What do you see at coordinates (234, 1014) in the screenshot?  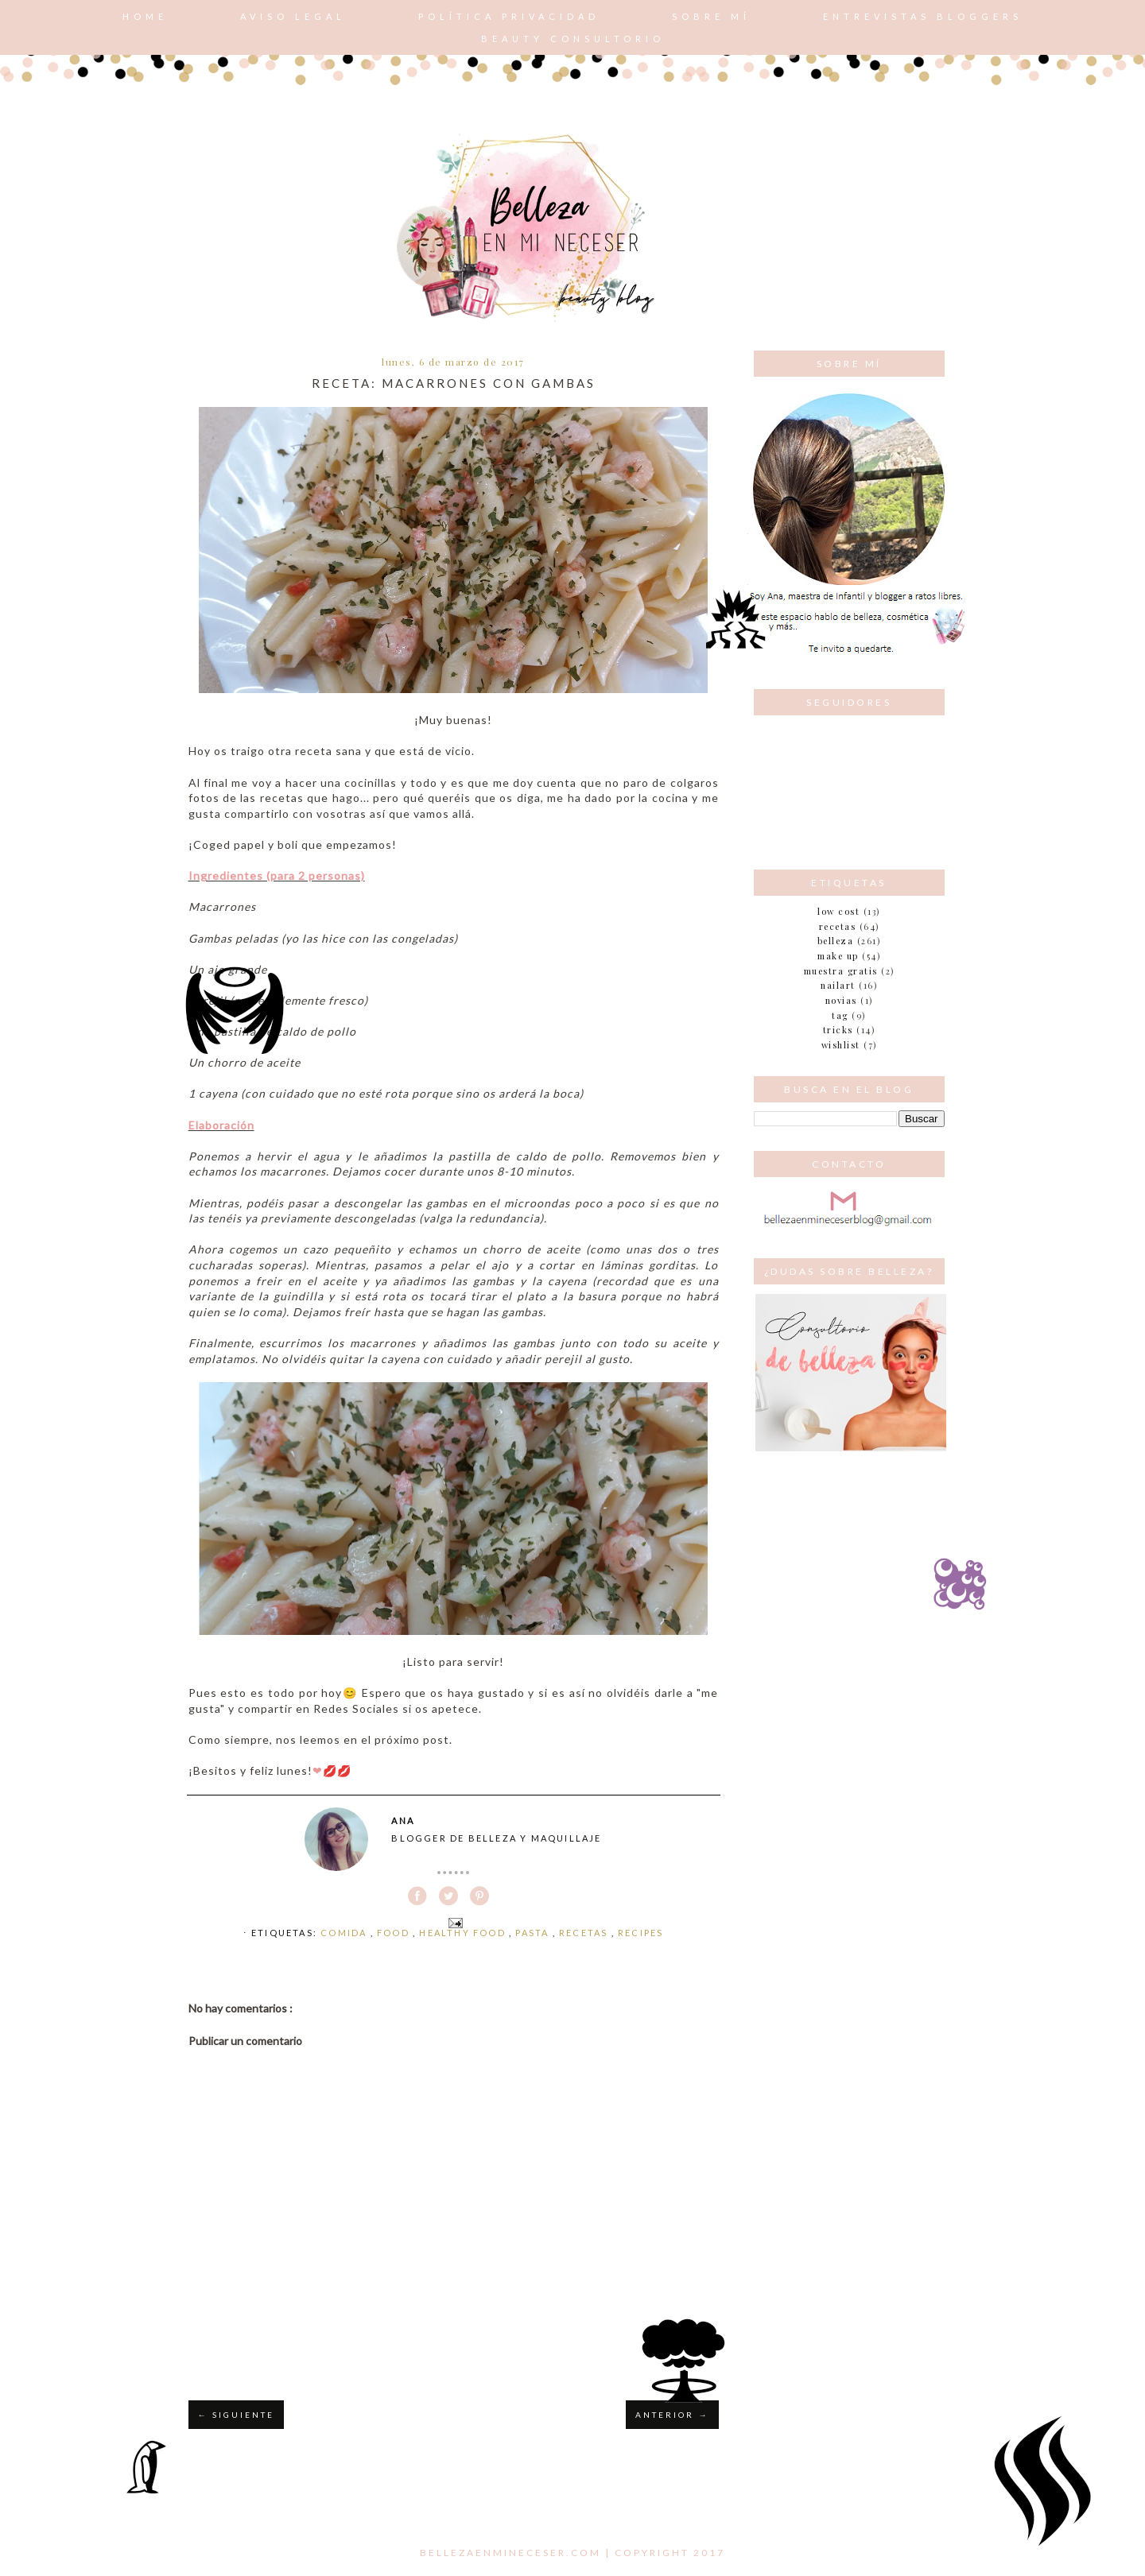 I see `select angel costume or outfit` at bounding box center [234, 1014].